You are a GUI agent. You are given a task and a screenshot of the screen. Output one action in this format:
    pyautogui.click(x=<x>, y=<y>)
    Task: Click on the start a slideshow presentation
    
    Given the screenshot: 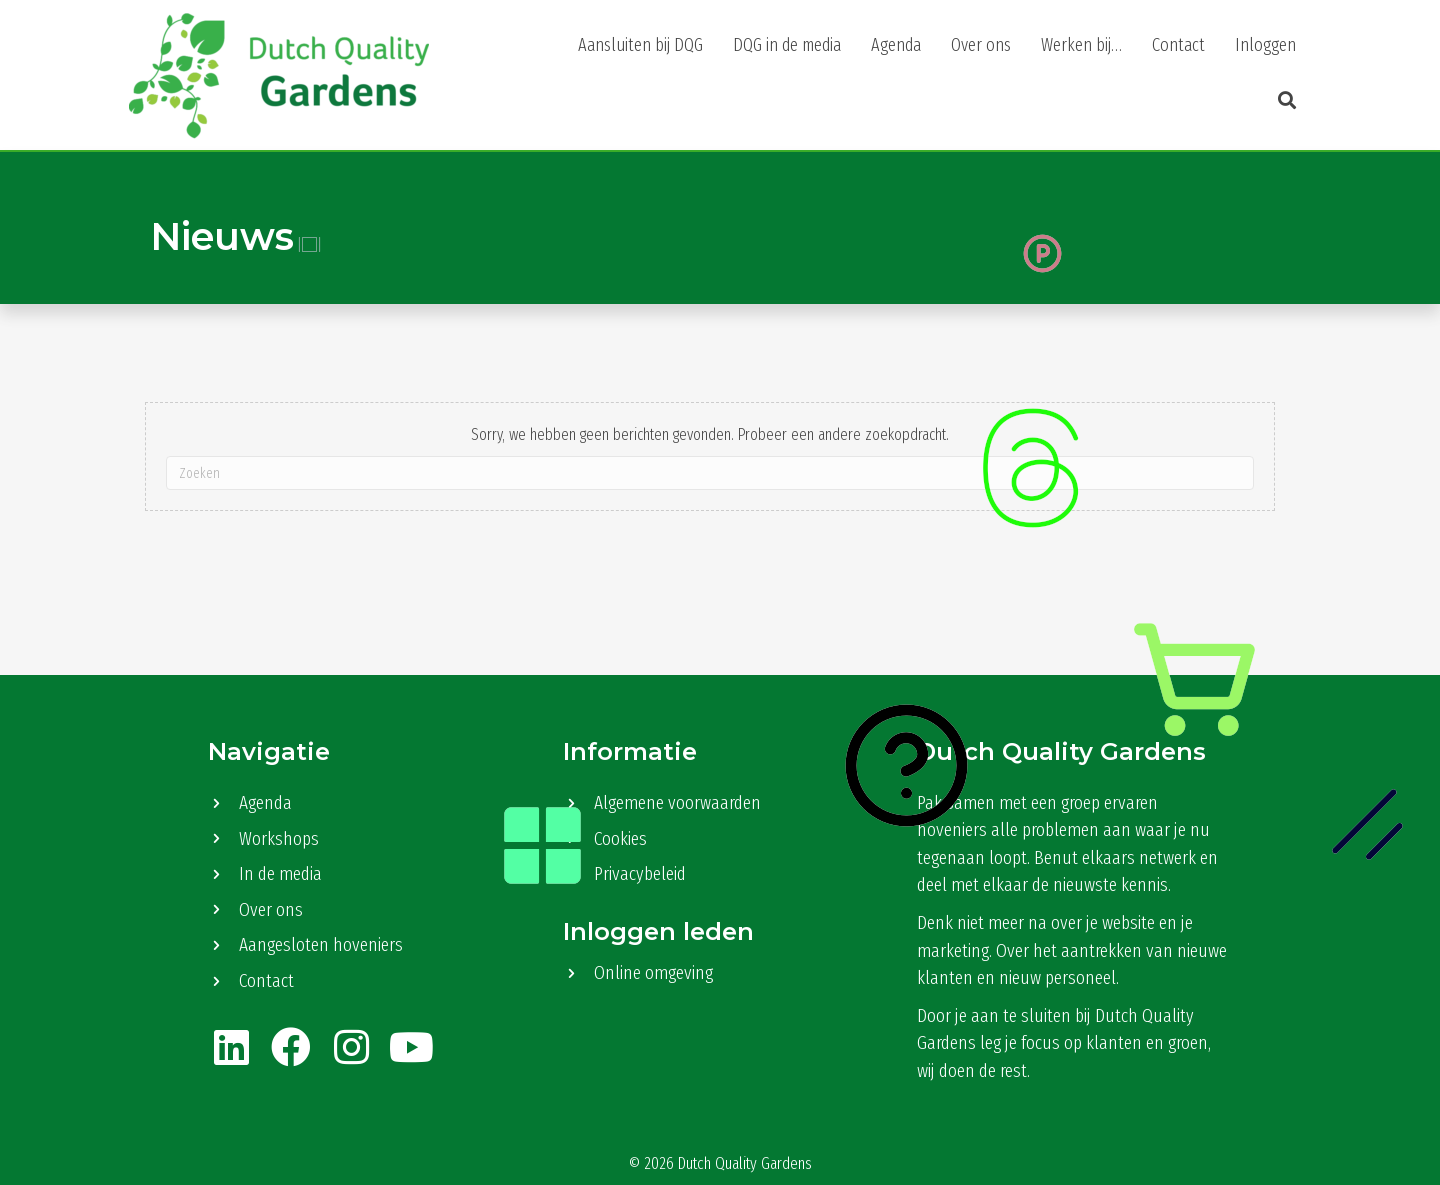 What is the action you would take?
    pyautogui.click(x=309, y=244)
    